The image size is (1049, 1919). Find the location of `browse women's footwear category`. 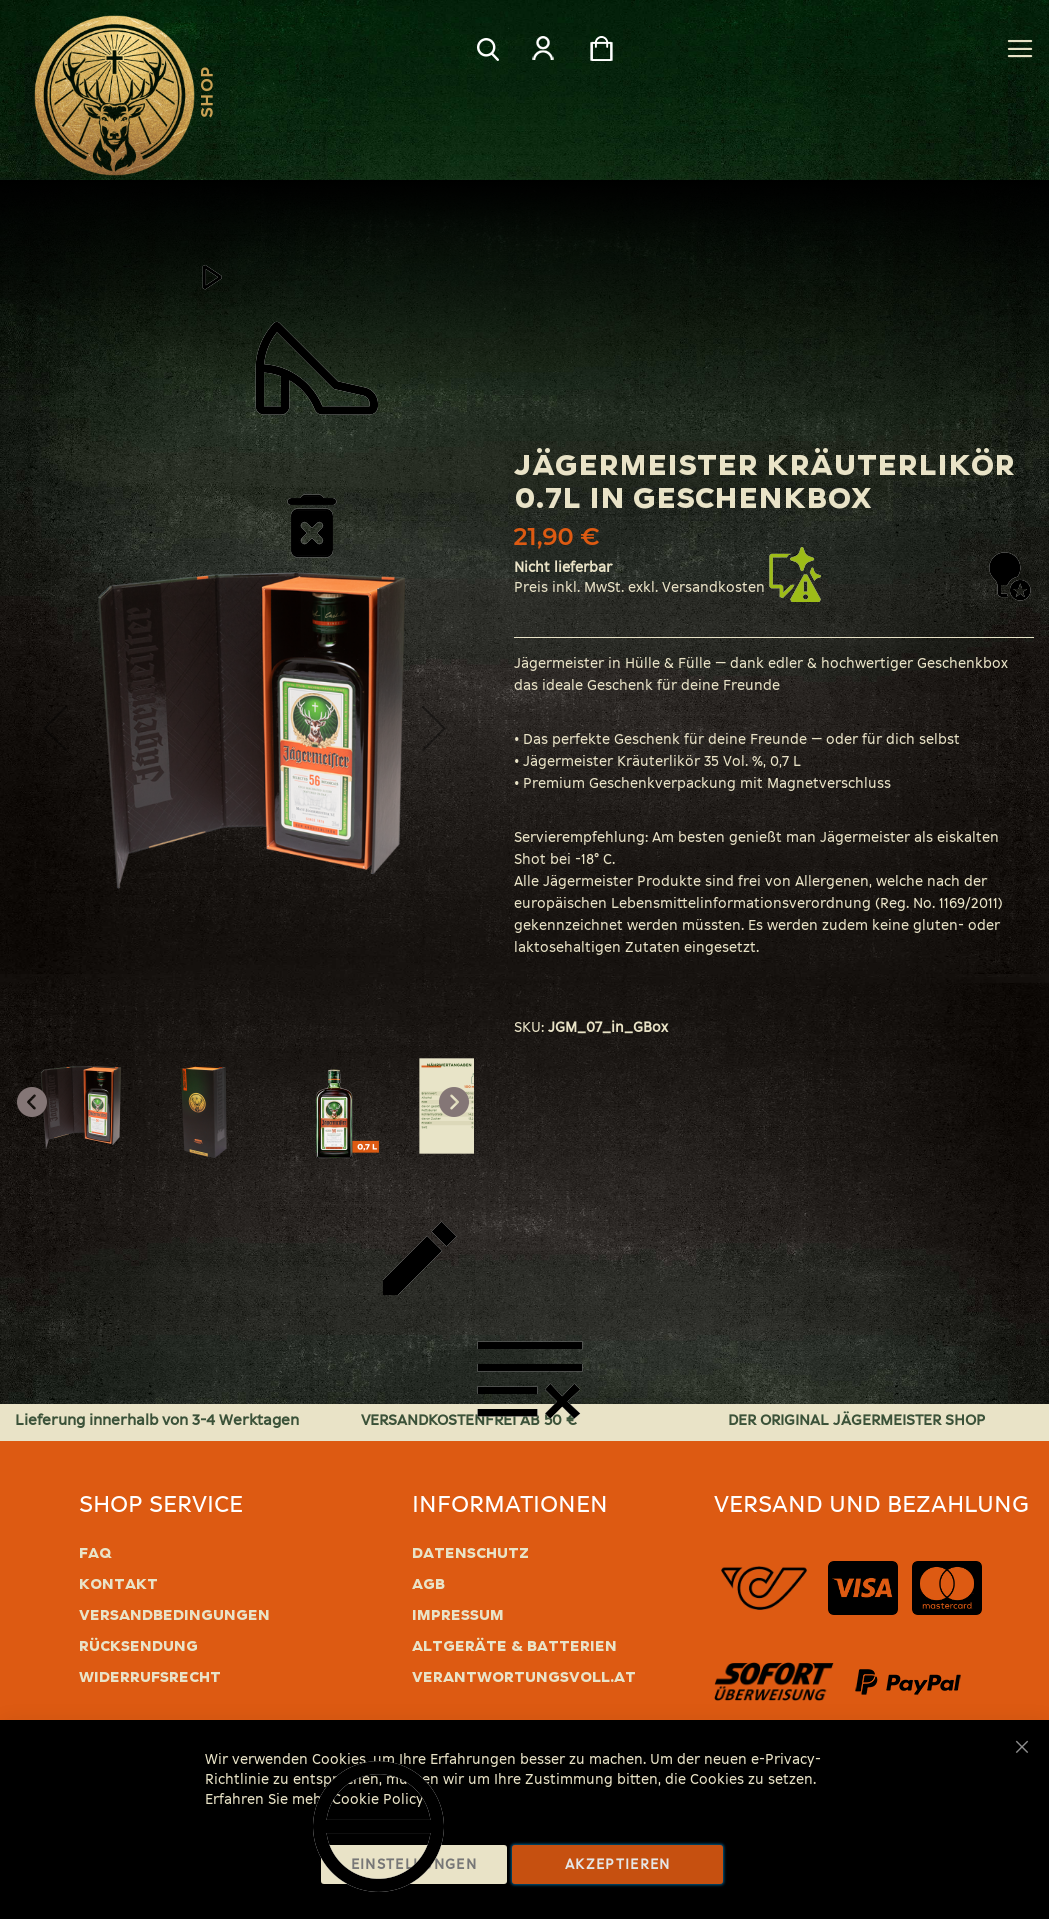

browse women's footwear category is located at coordinates (310, 372).